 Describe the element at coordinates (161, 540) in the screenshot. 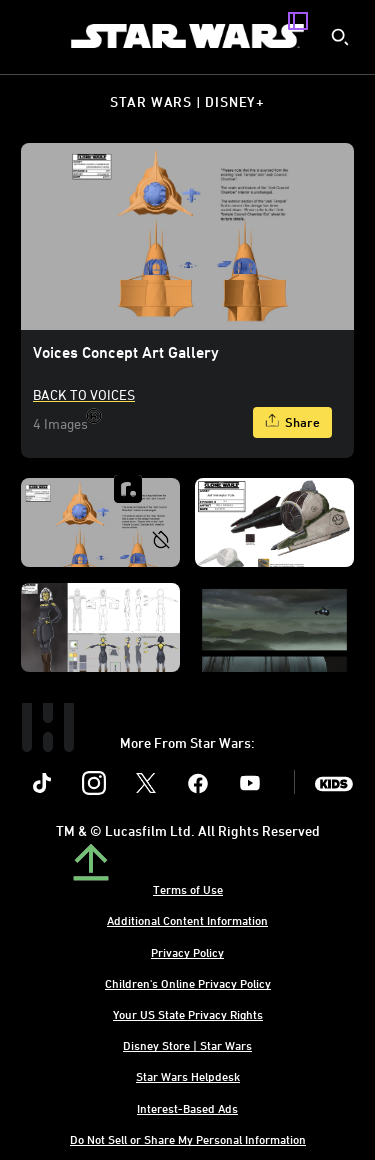

I see `disable blur effect` at that location.